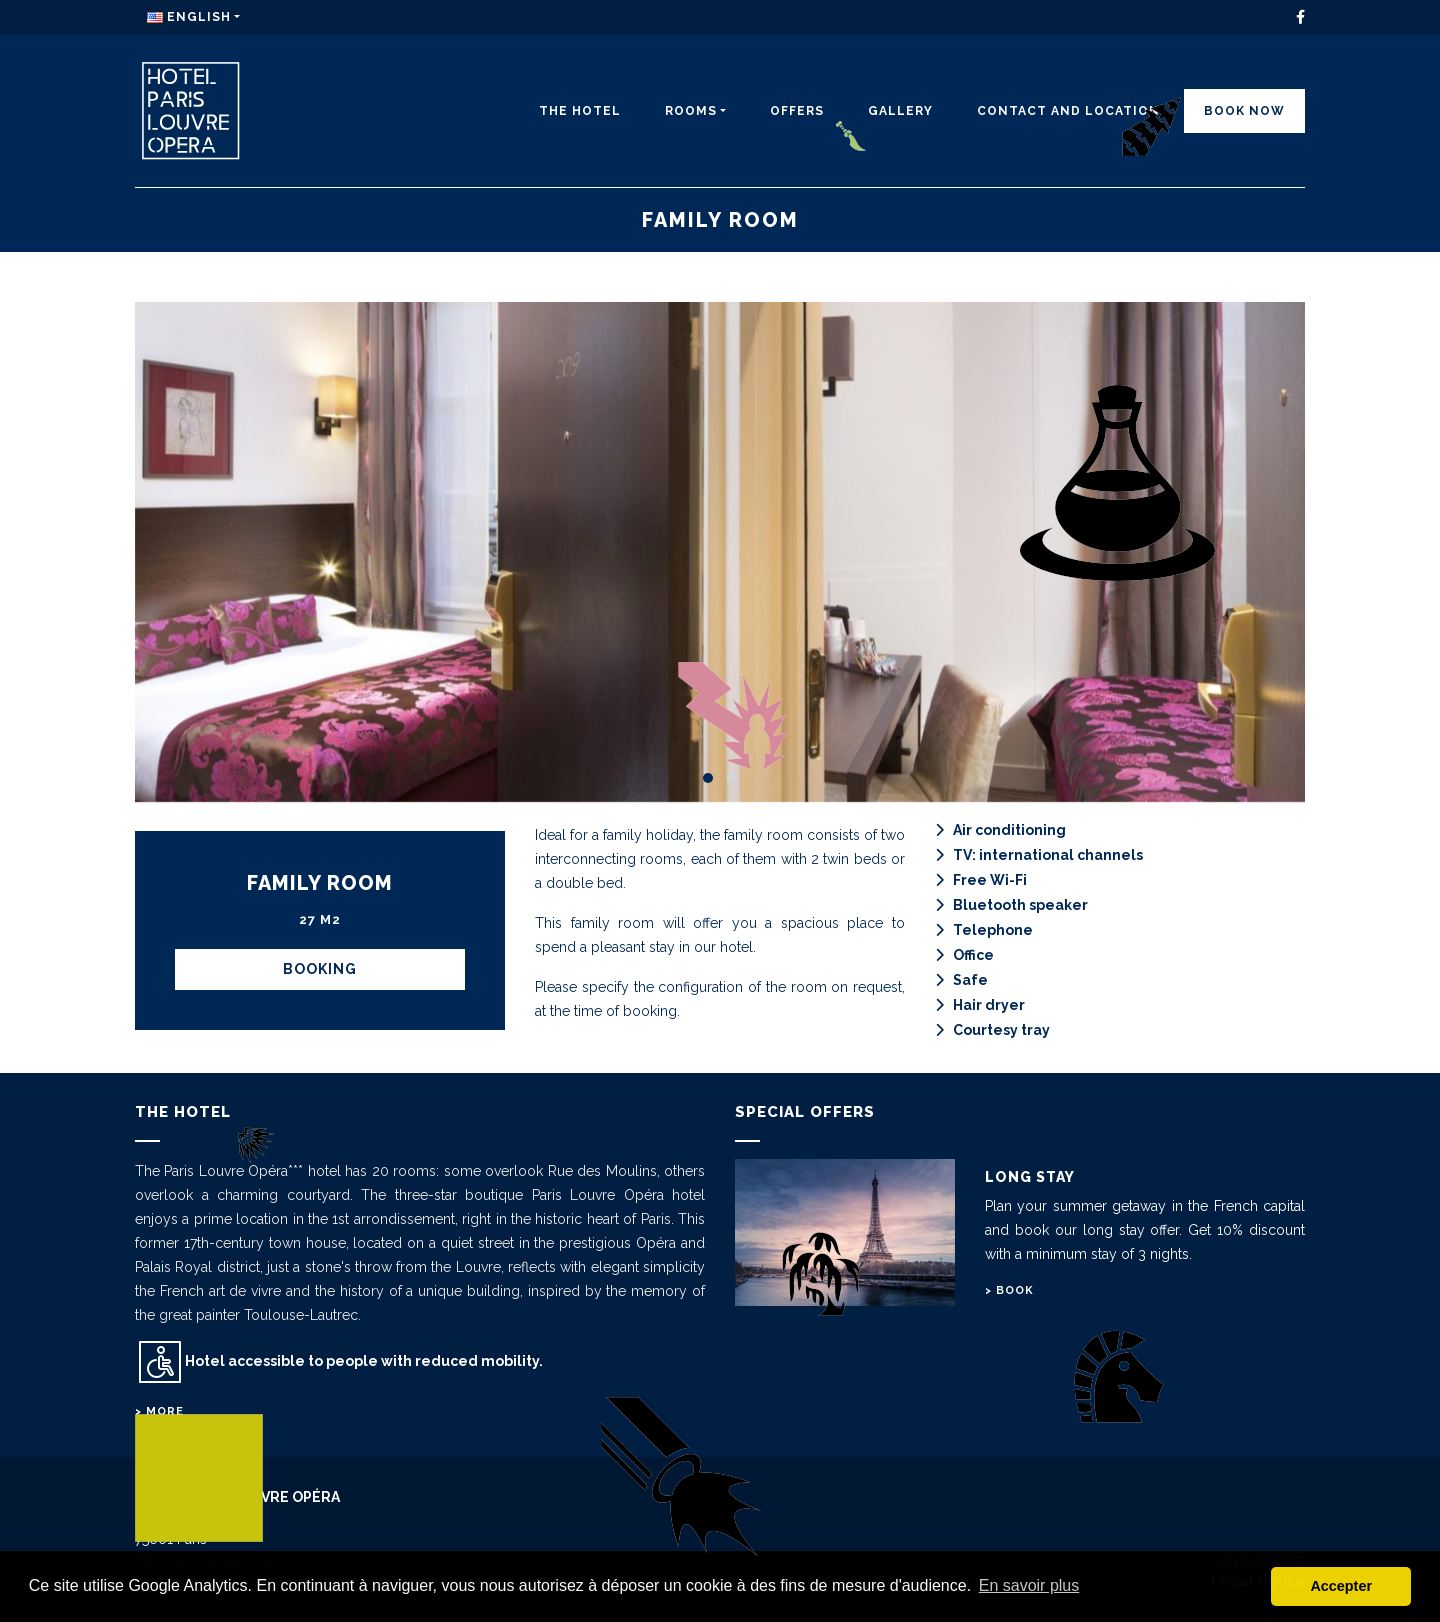  What do you see at coordinates (1151, 126) in the screenshot?
I see `indicates vehicle drift or traction loss in a racing game` at bounding box center [1151, 126].